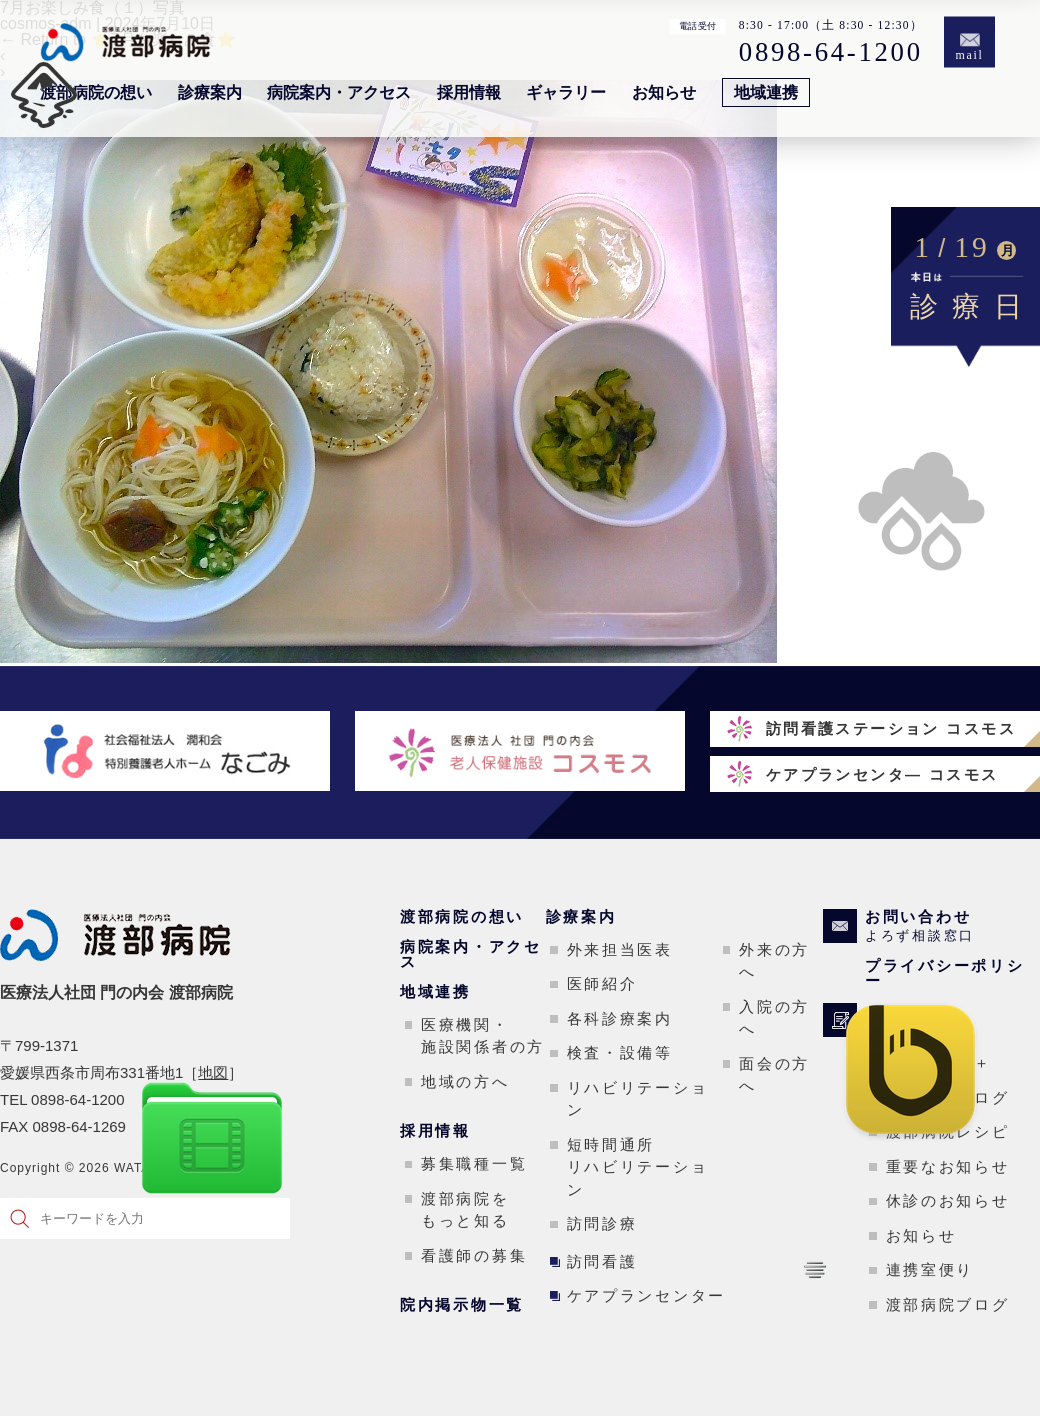 This screenshot has width=1040, height=1416. Describe the element at coordinates (910, 1069) in the screenshot. I see `open beekeeper studio database manager` at that location.